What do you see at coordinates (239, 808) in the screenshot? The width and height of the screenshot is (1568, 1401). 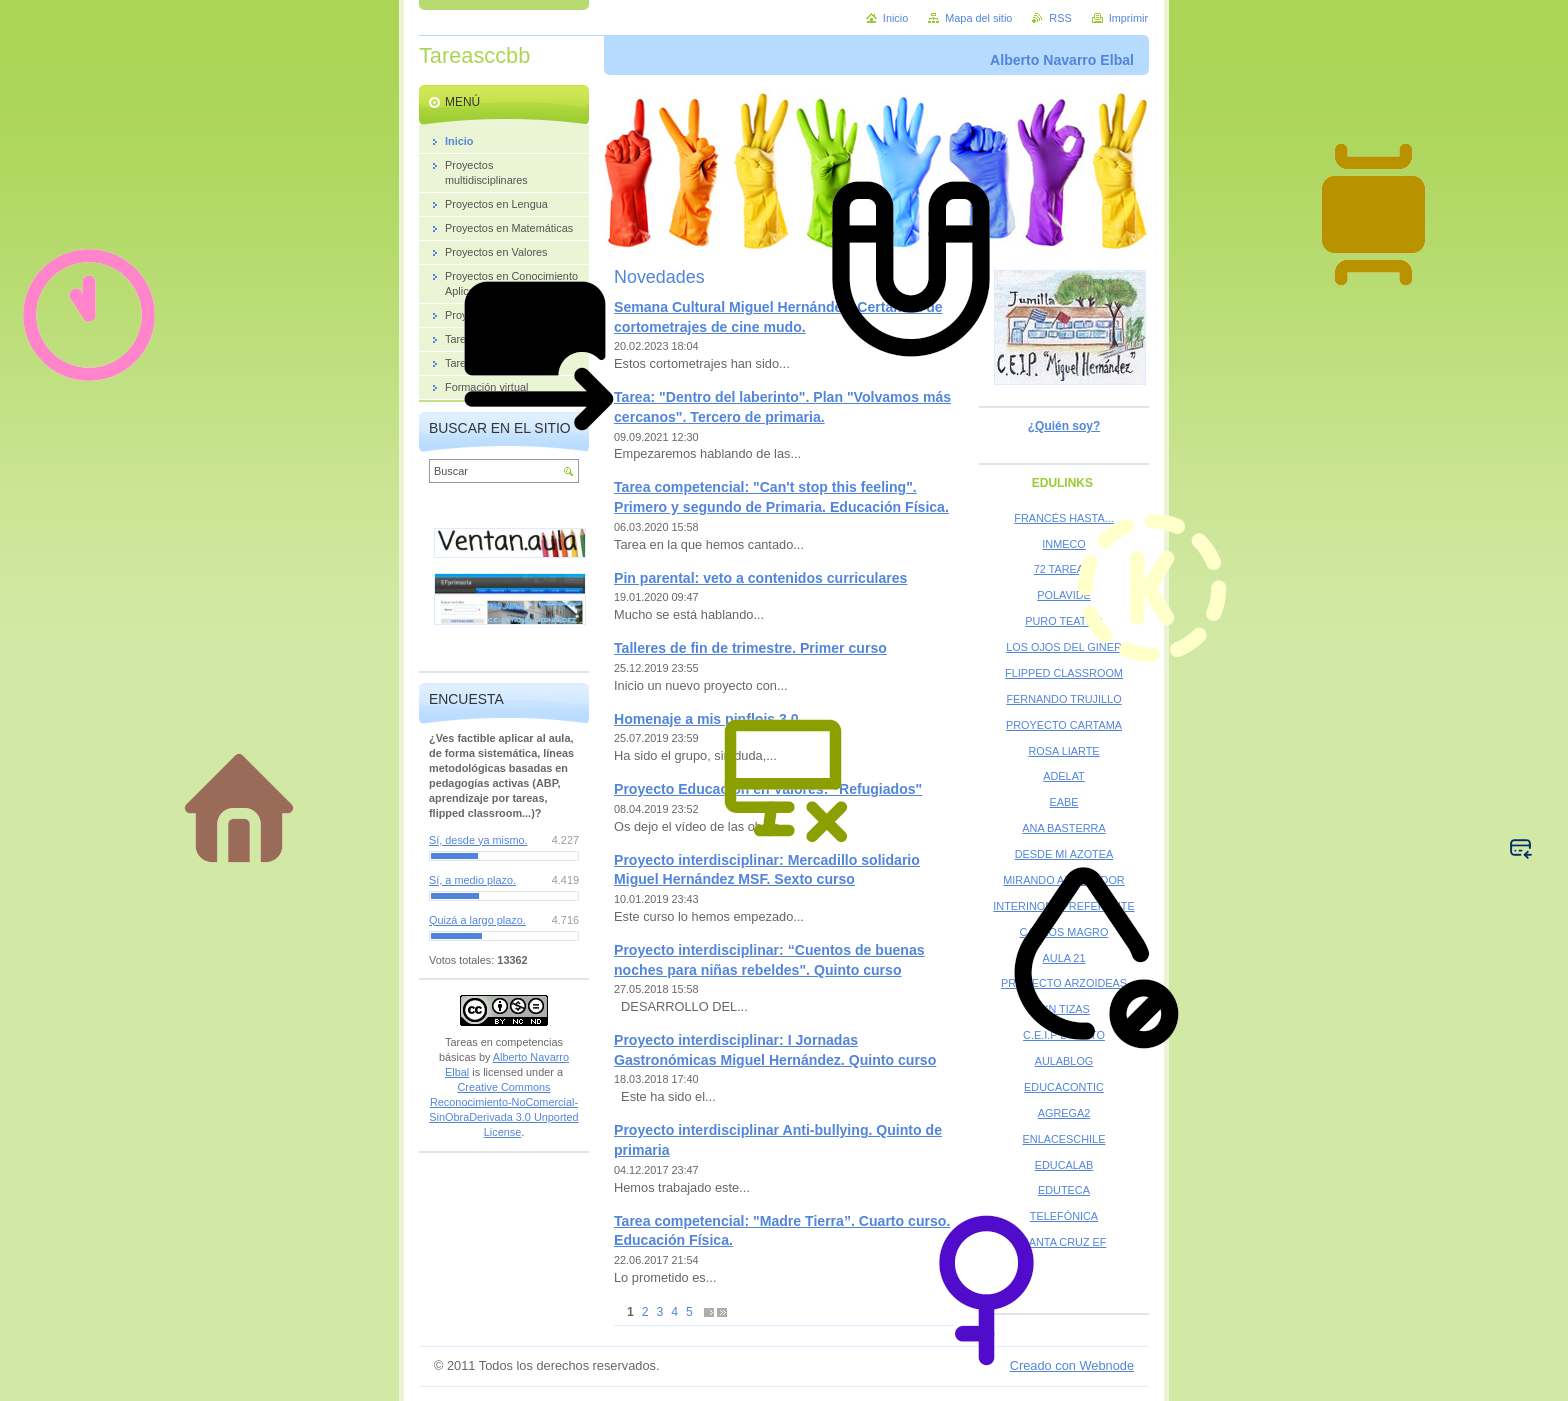 I see `navigate to home screen` at bounding box center [239, 808].